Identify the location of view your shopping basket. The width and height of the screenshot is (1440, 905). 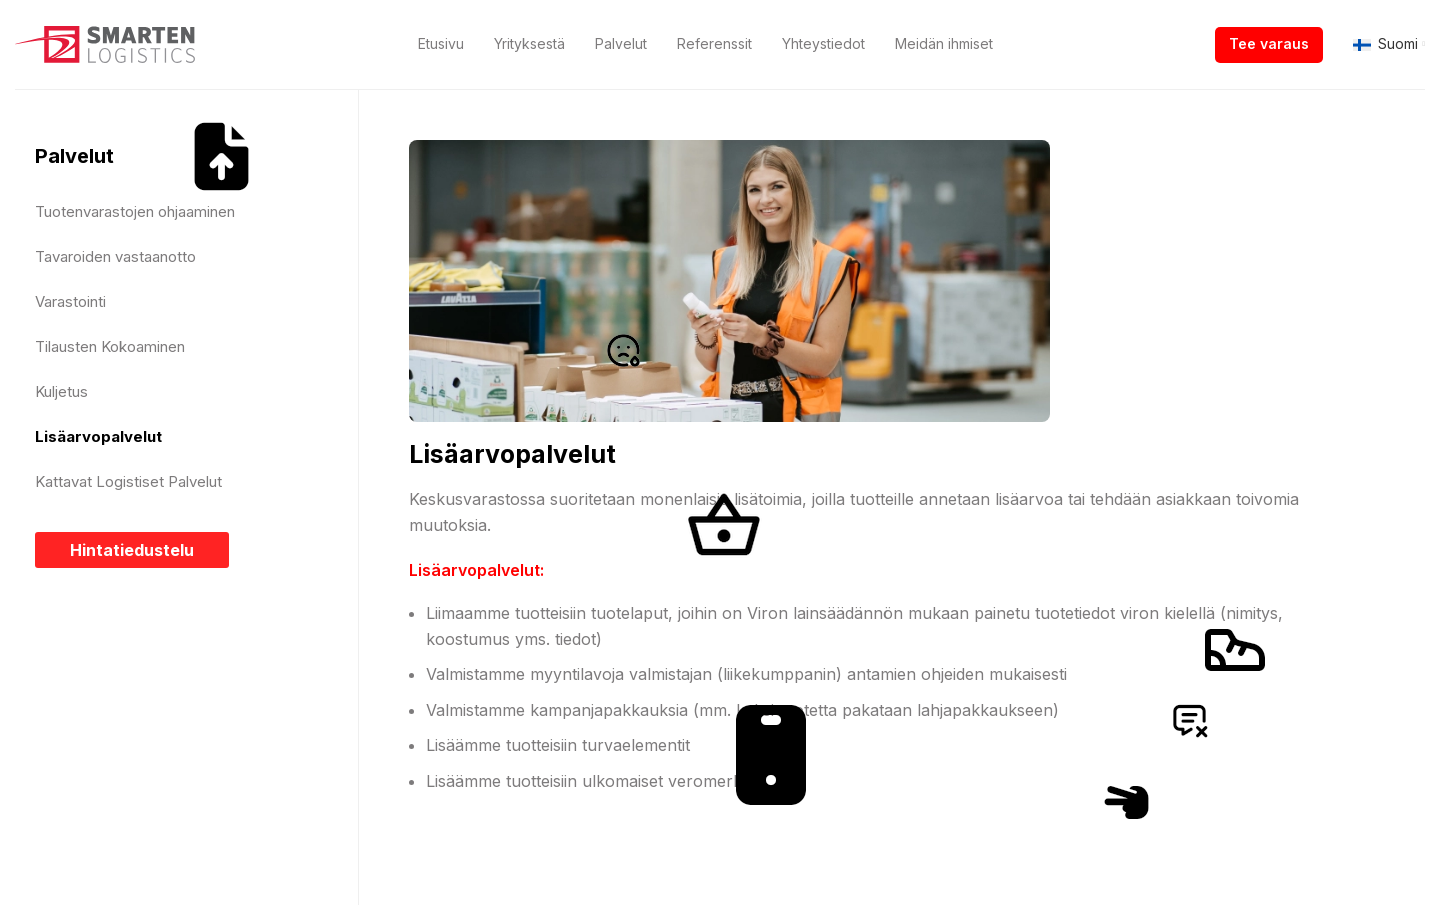
(724, 526).